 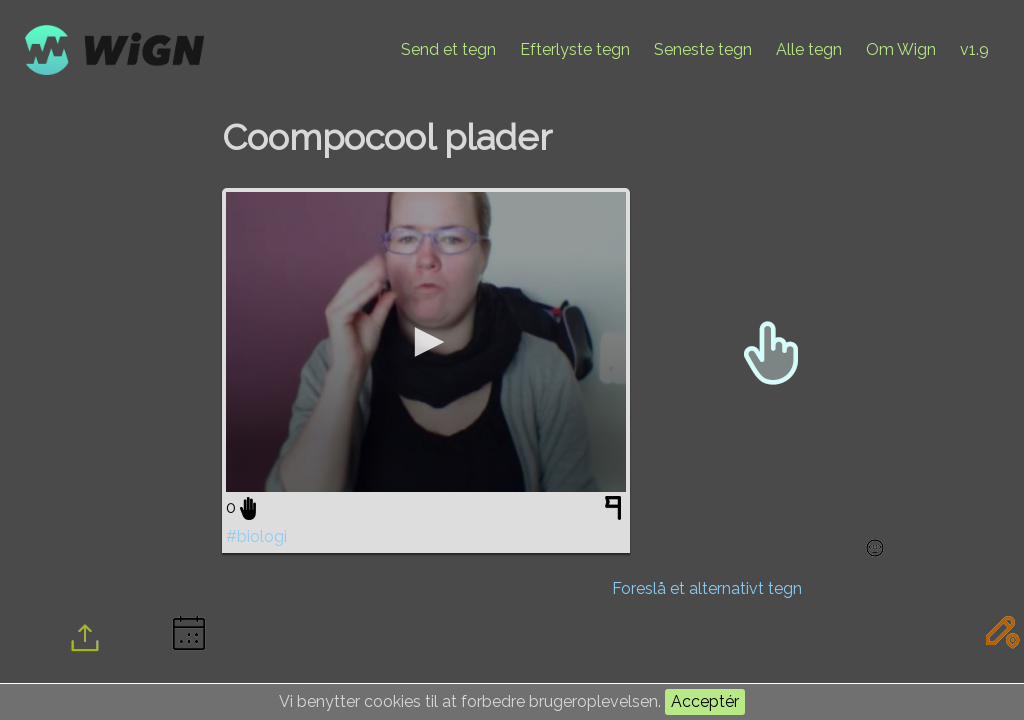 What do you see at coordinates (771, 353) in the screenshot?
I see `tap or click to select an item` at bounding box center [771, 353].